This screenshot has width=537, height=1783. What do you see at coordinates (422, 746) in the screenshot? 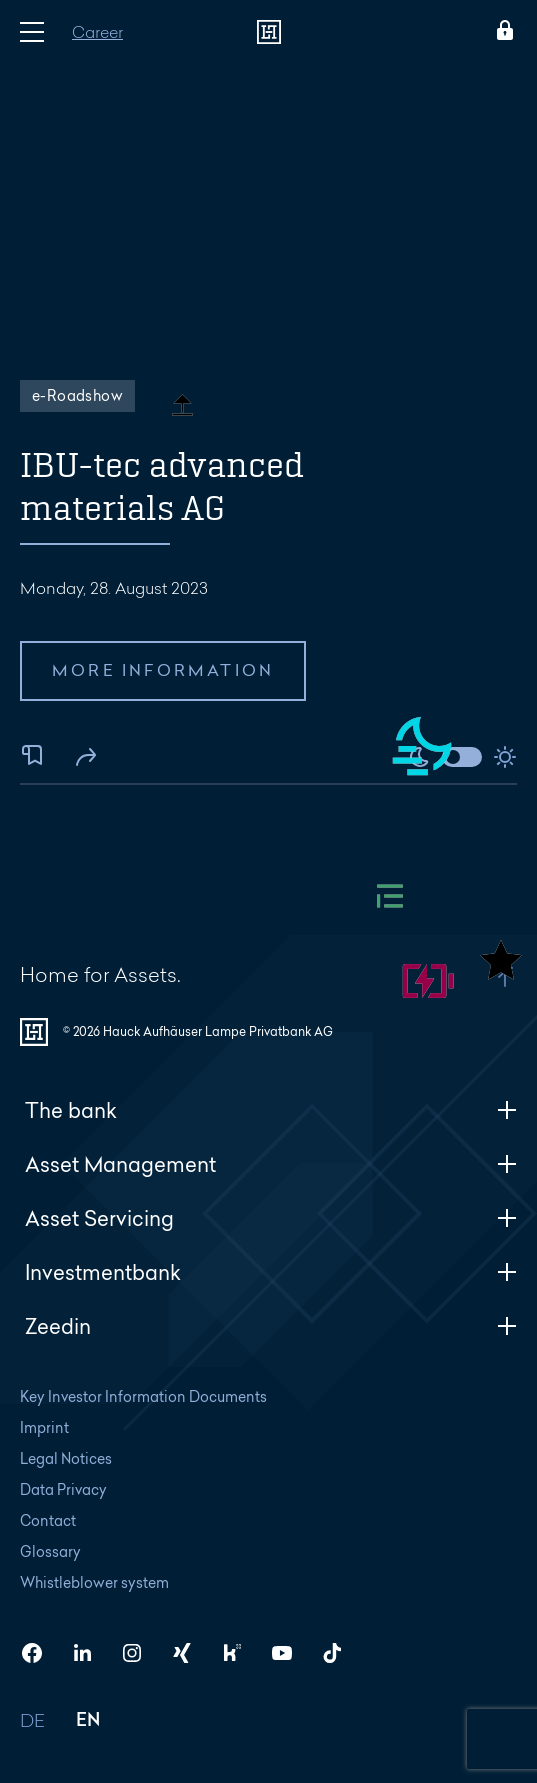
I see `indicates foggy nighttime weather conditions` at bounding box center [422, 746].